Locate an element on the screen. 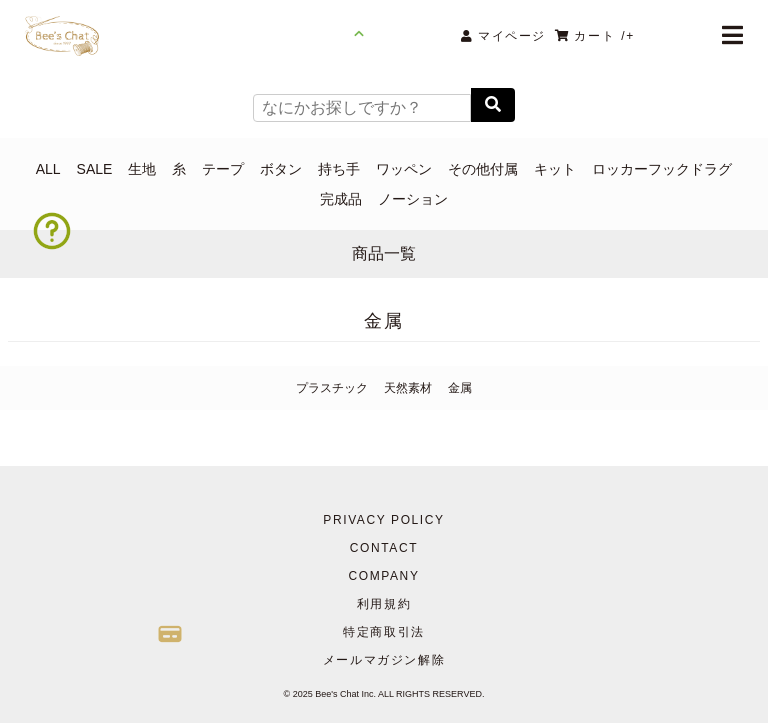 Image resolution: width=768 pixels, height=723 pixels. collapse an expanded section is located at coordinates (359, 34).